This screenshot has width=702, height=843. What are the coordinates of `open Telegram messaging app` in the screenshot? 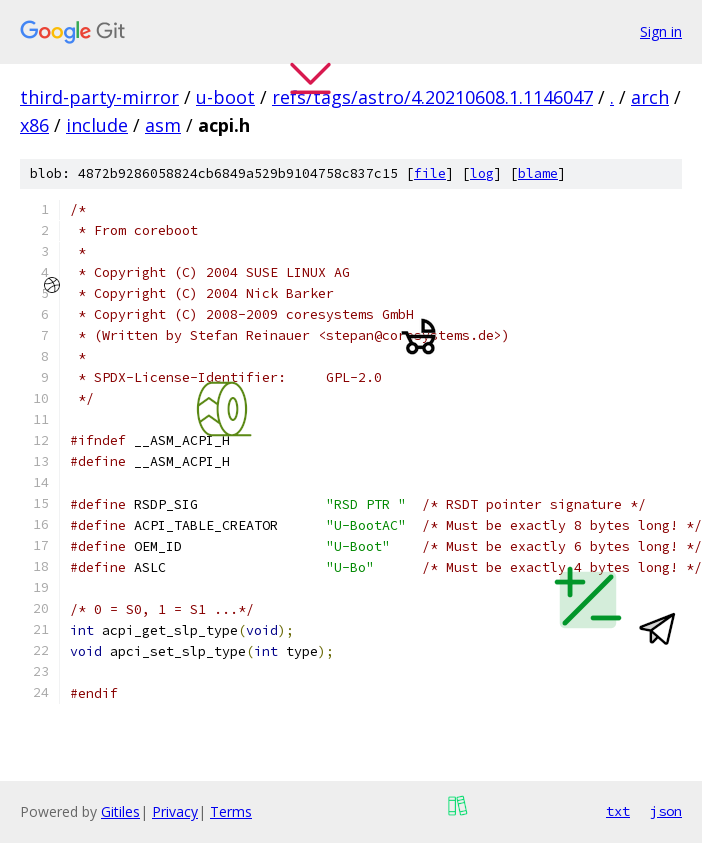 It's located at (658, 629).